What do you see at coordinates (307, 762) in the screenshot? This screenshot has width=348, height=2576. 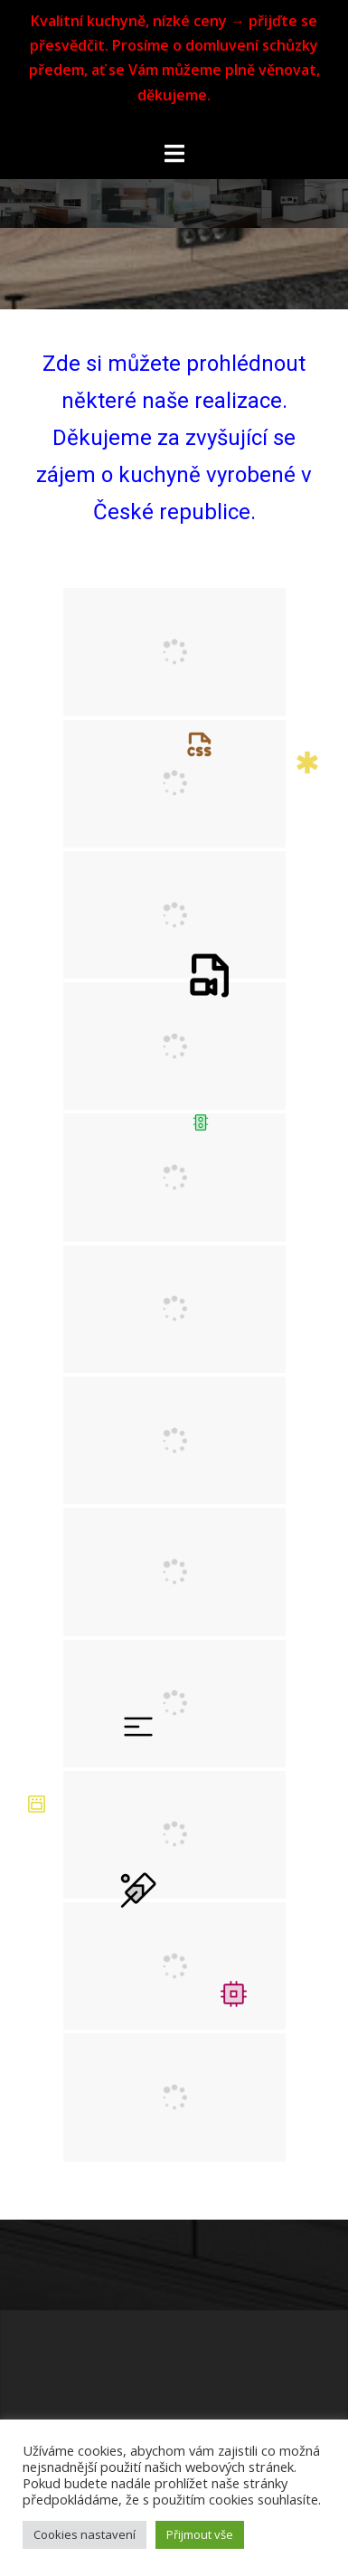 I see `access medical or health-related features` at bounding box center [307, 762].